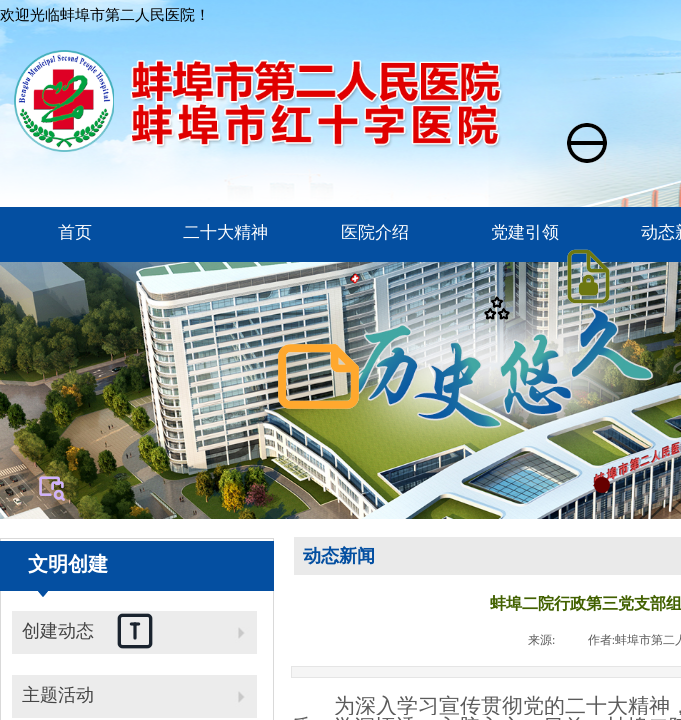 The width and height of the screenshot is (681, 720). I want to click on search for connected devices, so click(51, 487).